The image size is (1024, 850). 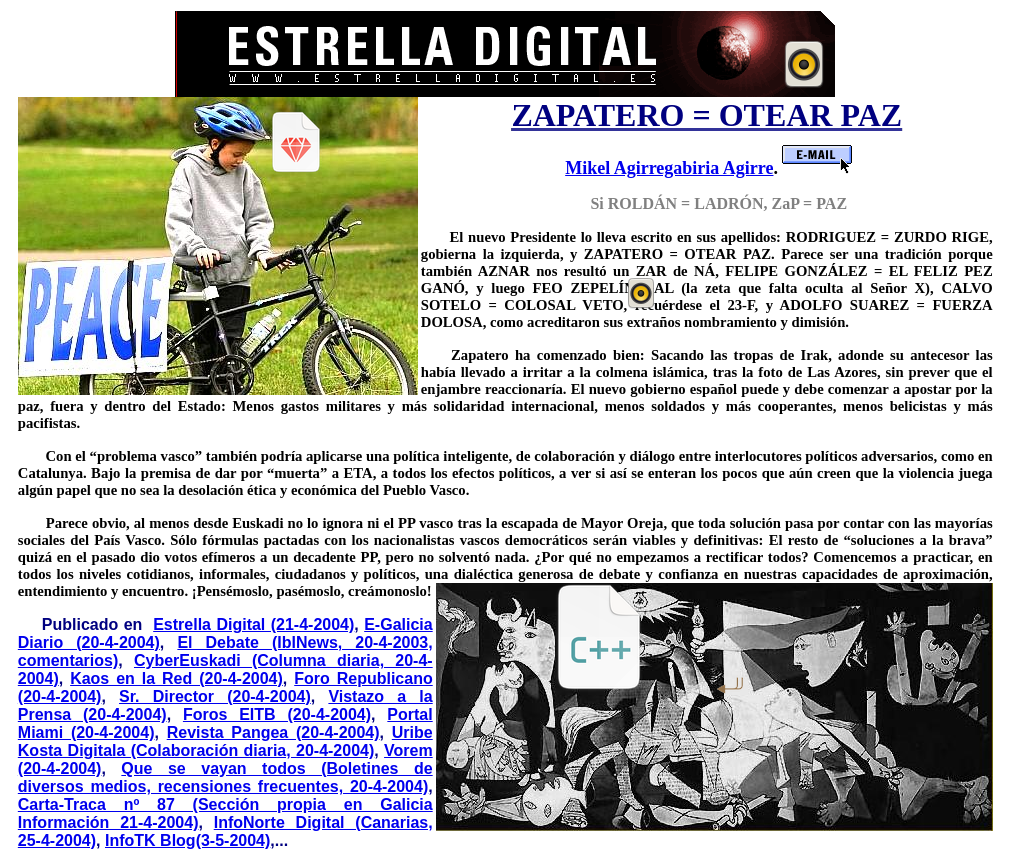 I want to click on ruby programming language source file, so click(x=296, y=142).